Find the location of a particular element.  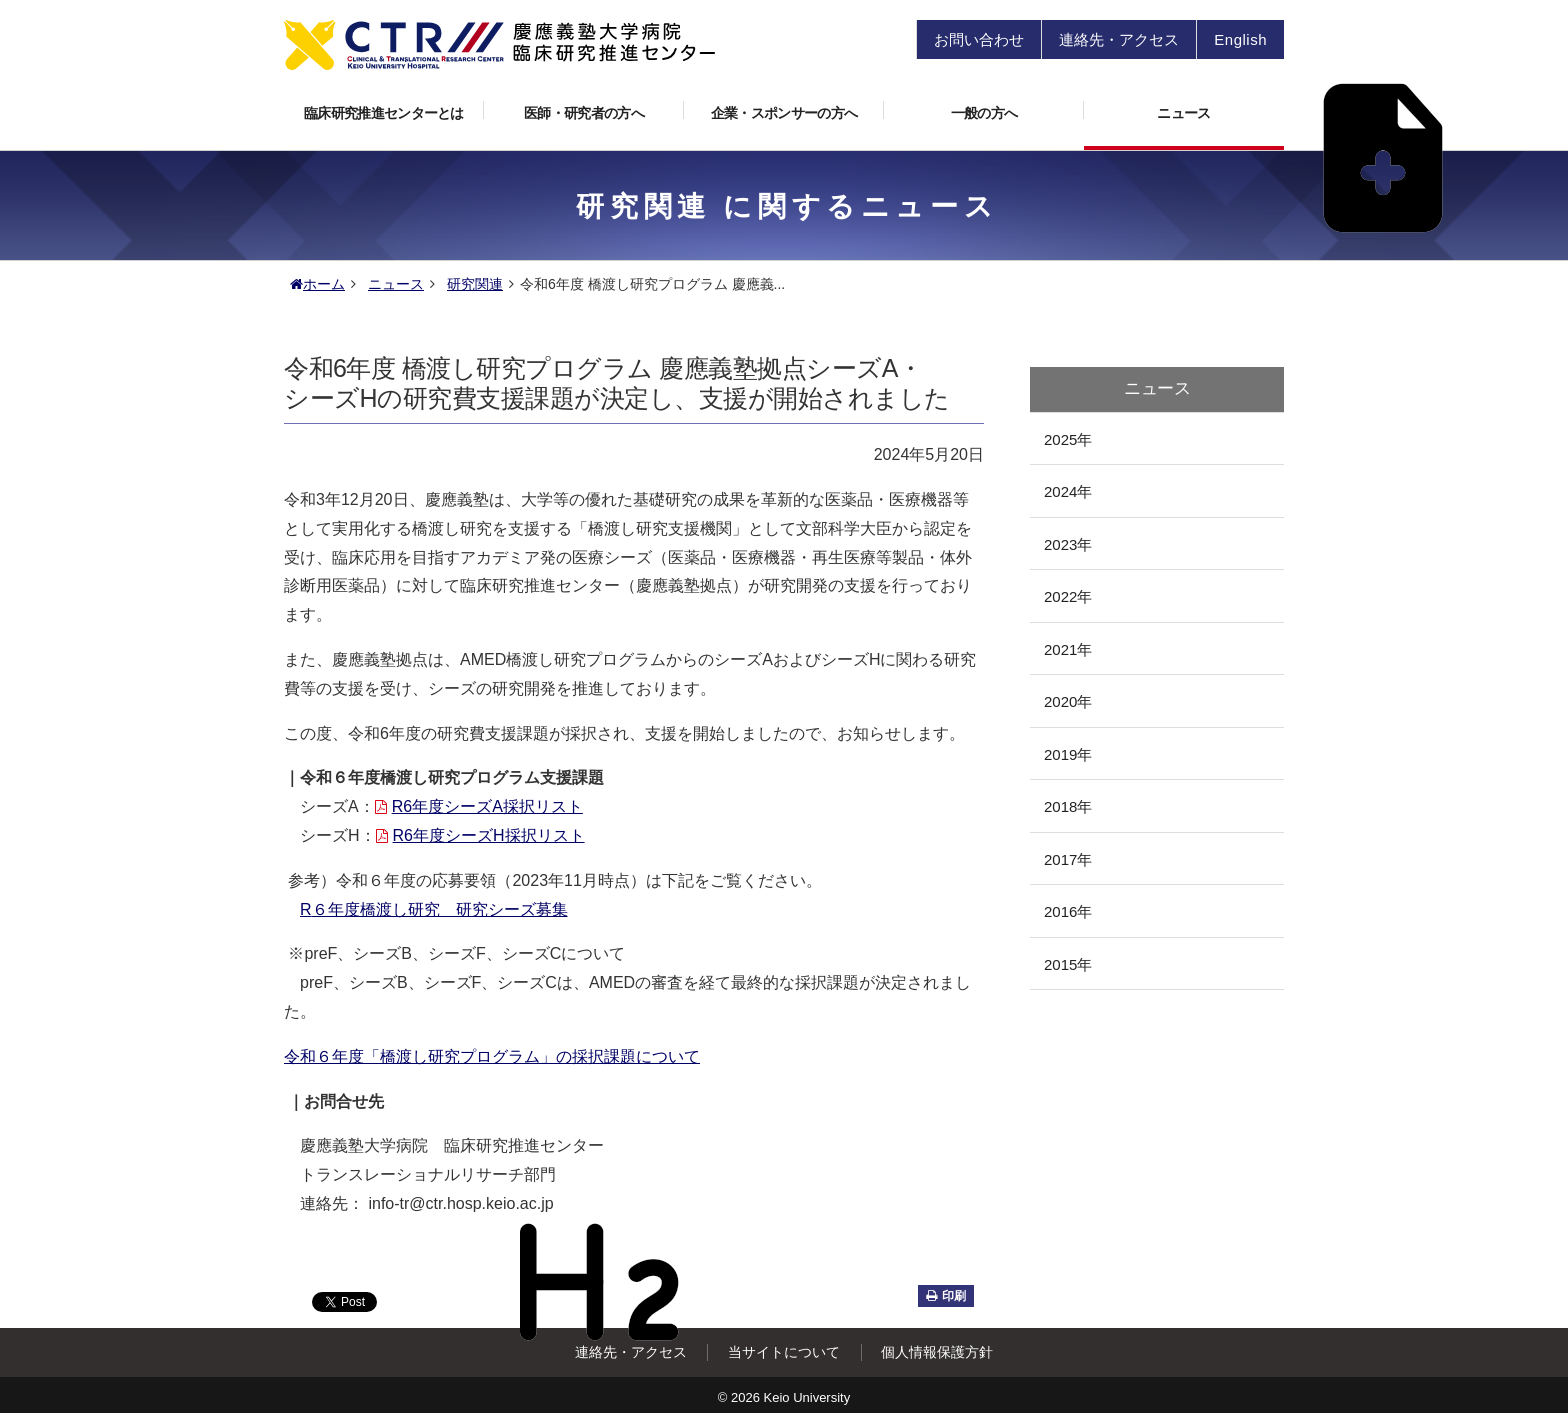

format text as heading level 2 is located at coordinates (595, 1282).